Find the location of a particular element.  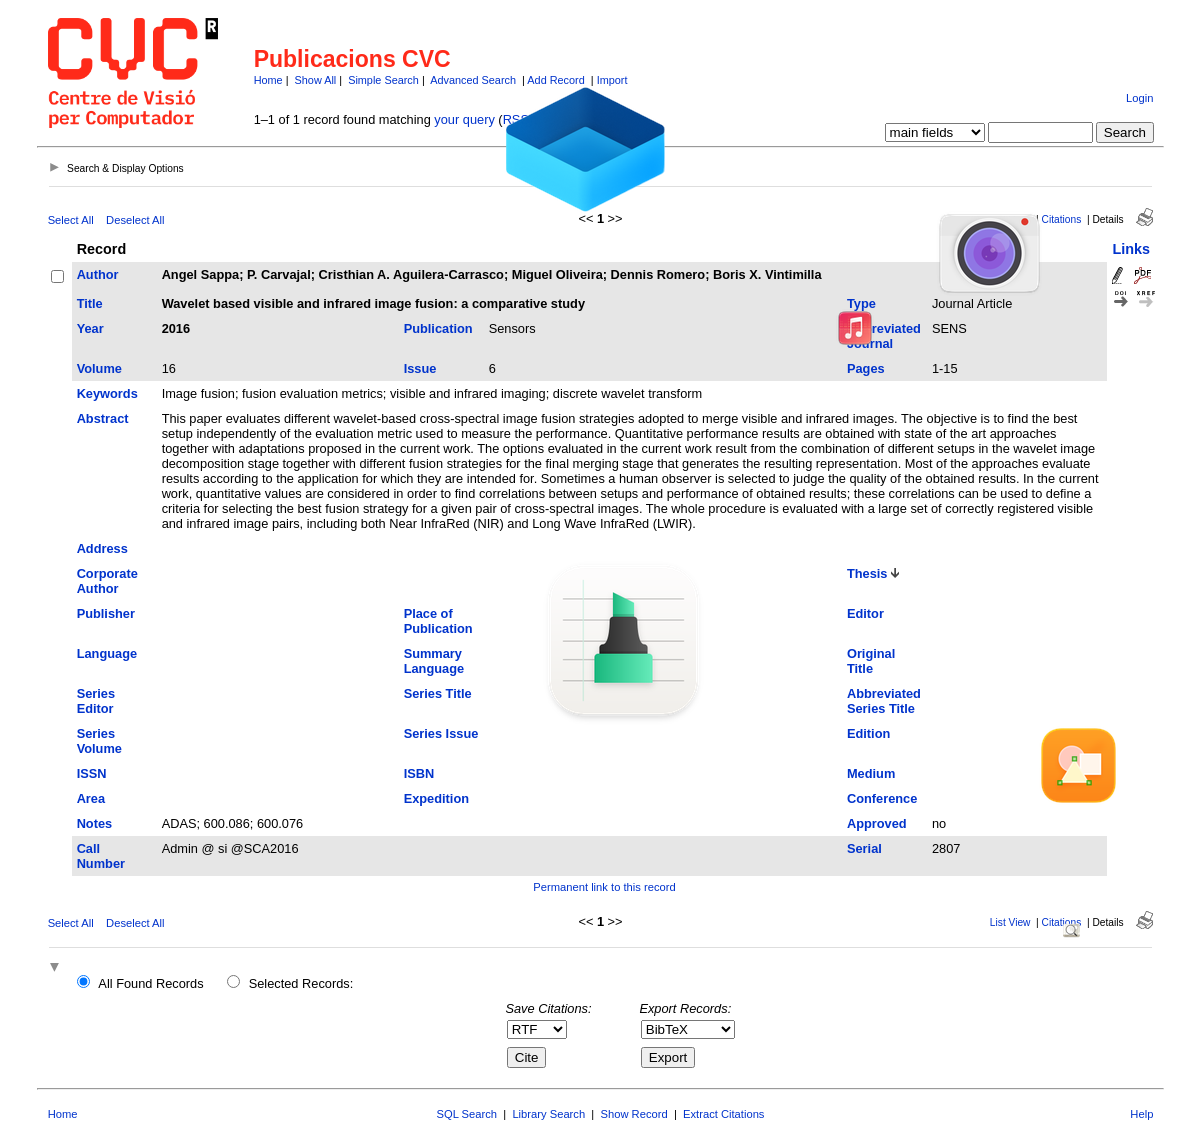

open windows sandbox application is located at coordinates (585, 149).